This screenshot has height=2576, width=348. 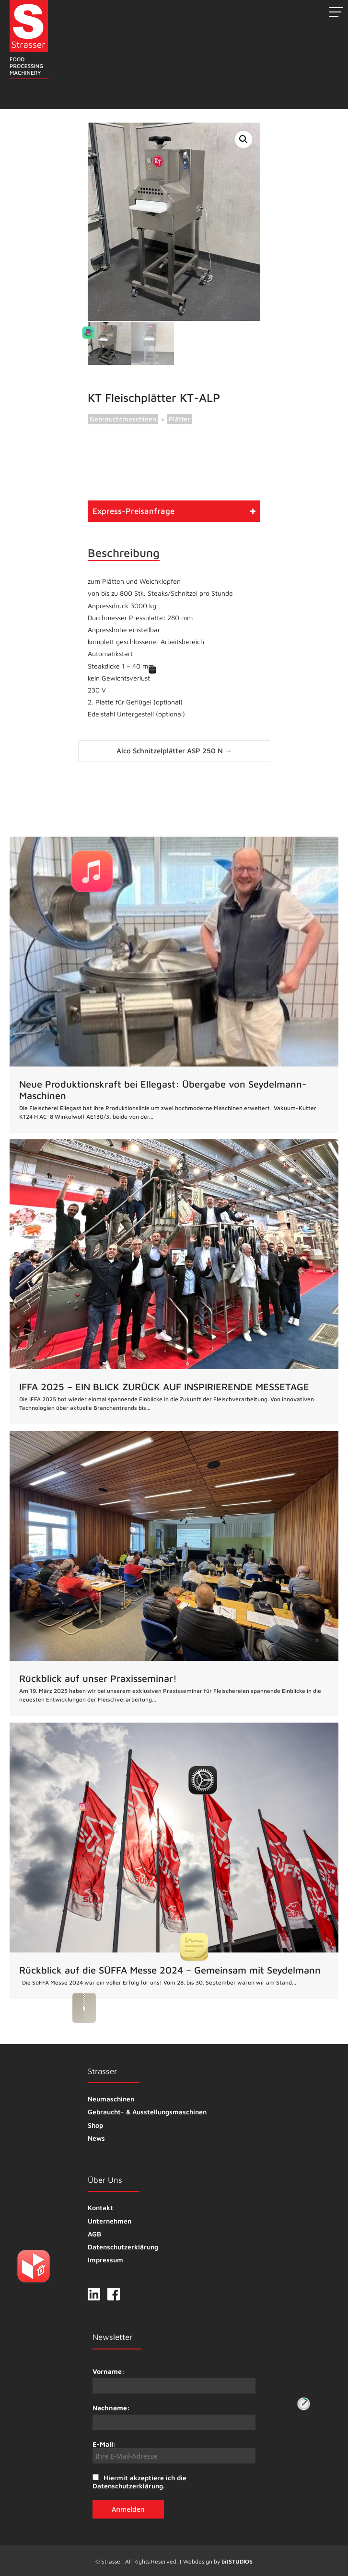 What do you see at coordinates (203, 1780) in the screenshot?
I see `open system settings` at bounding box center [203, 1780].